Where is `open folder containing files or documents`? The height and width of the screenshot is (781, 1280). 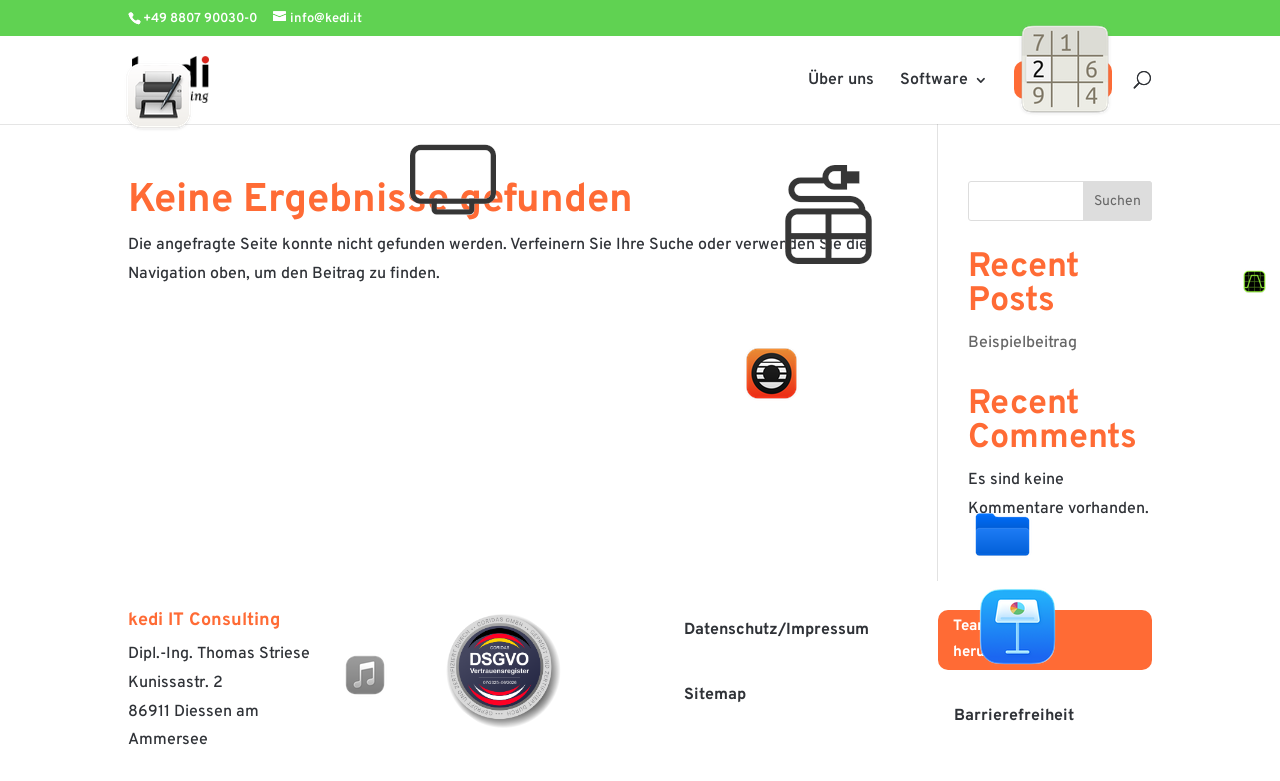 open folder containing files or documents is located at coordinates (1002, 534).